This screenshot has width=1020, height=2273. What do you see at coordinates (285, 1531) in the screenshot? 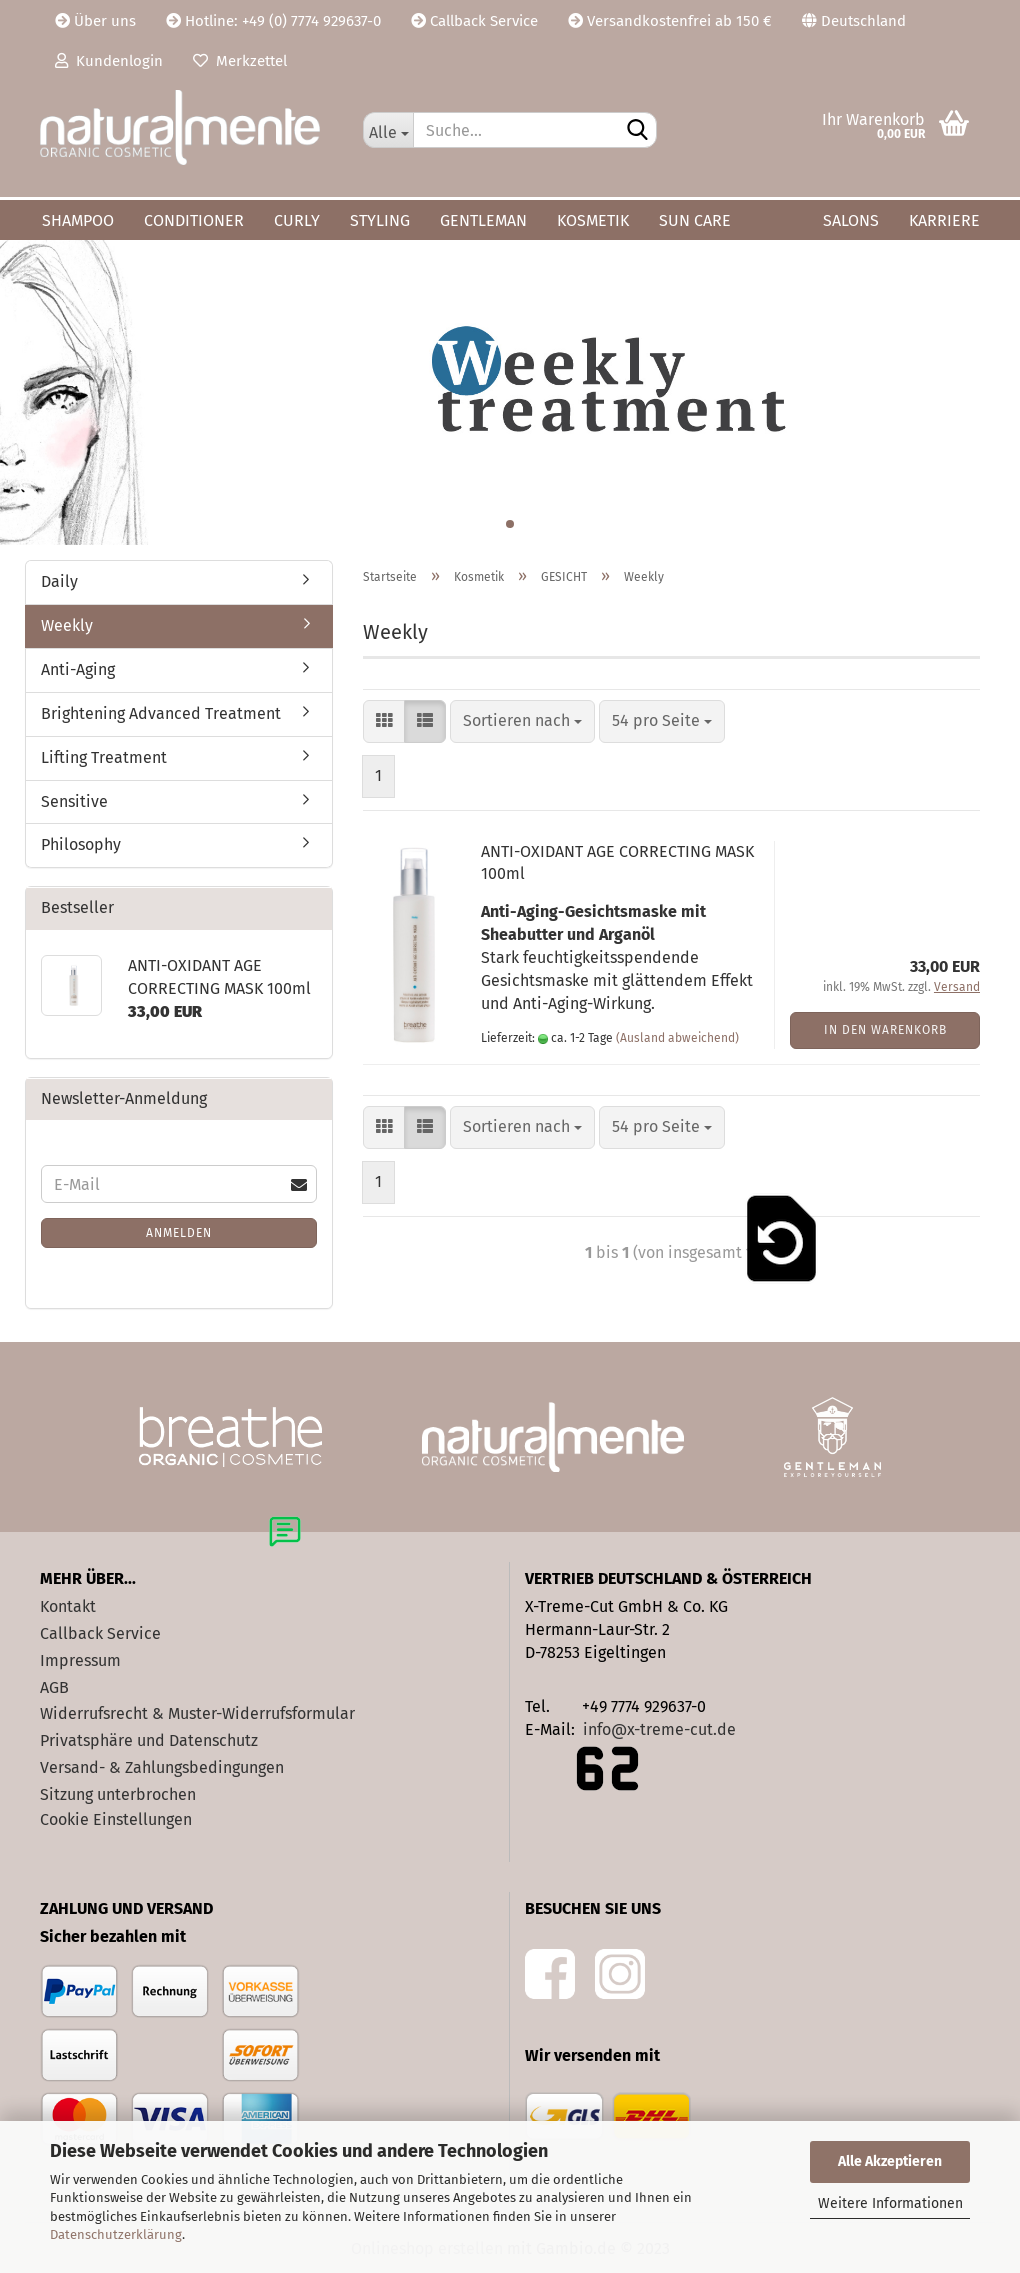
I see `open a chat or messaging feature` at bounding box center [285, 1531].